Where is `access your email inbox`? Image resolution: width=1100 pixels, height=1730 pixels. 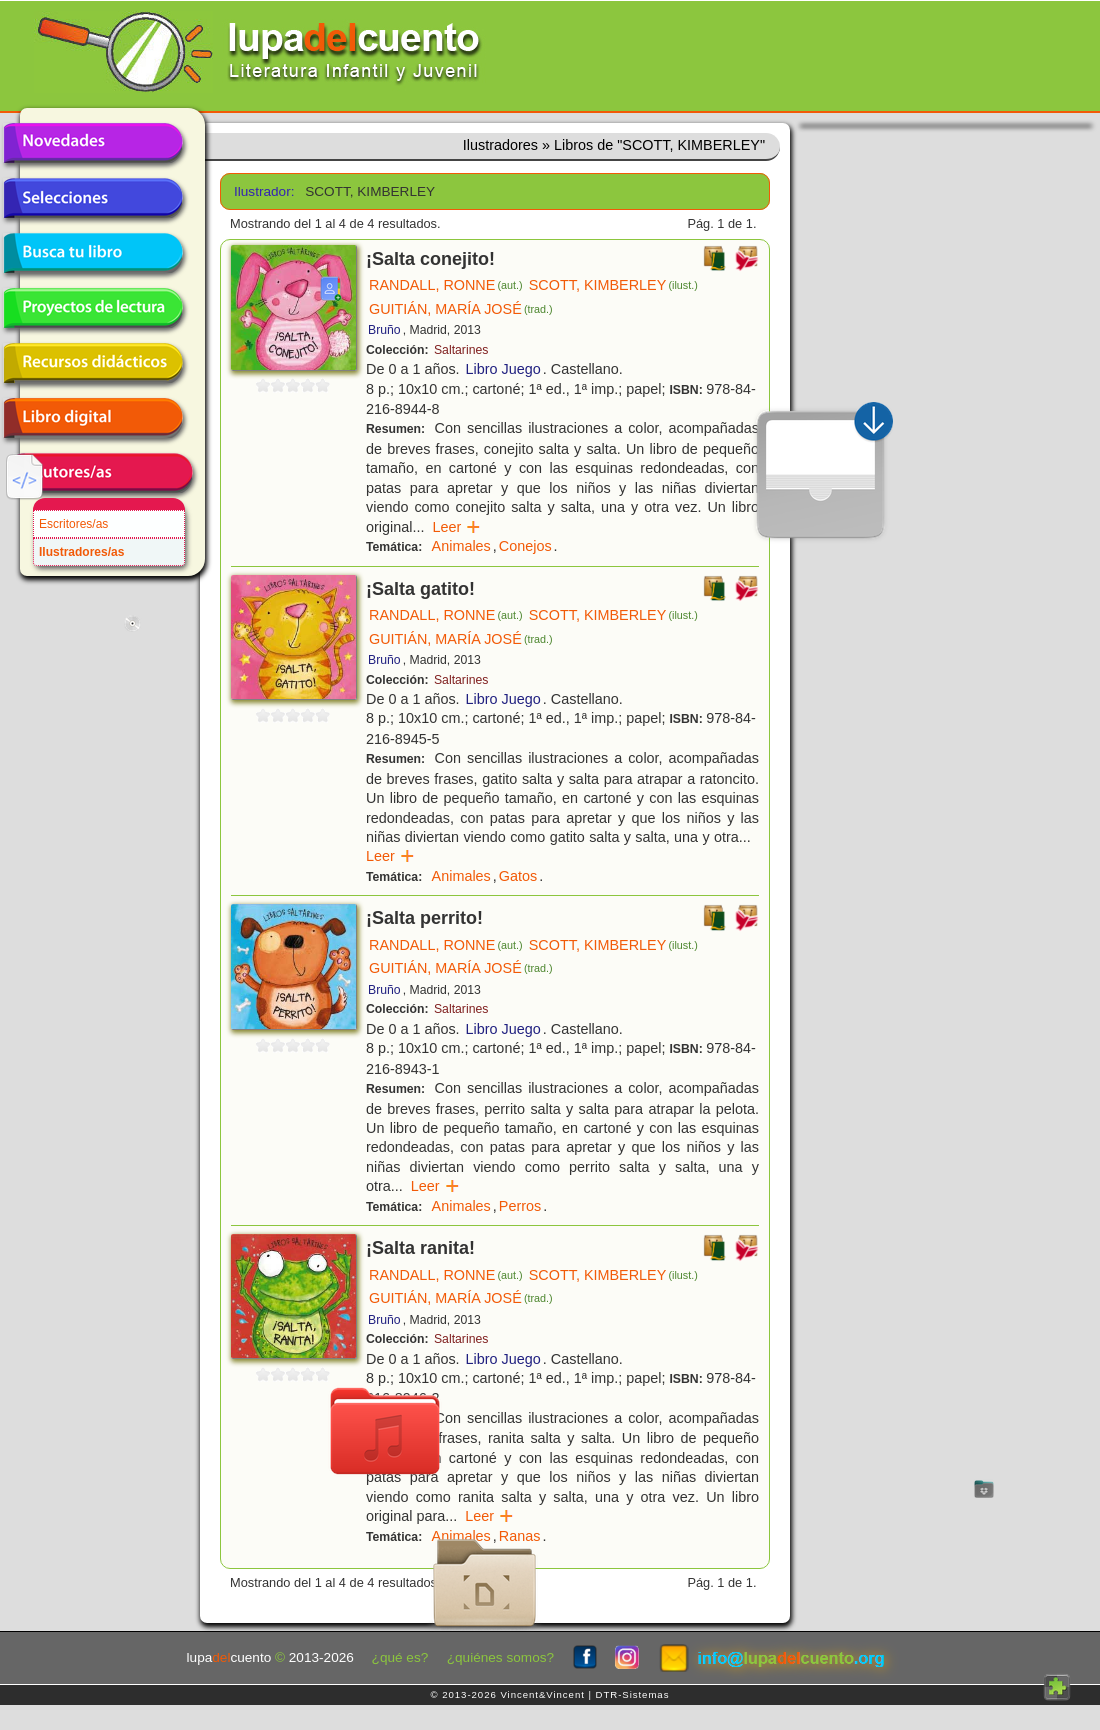
access your email inbox is located at coordinates (820, 474).